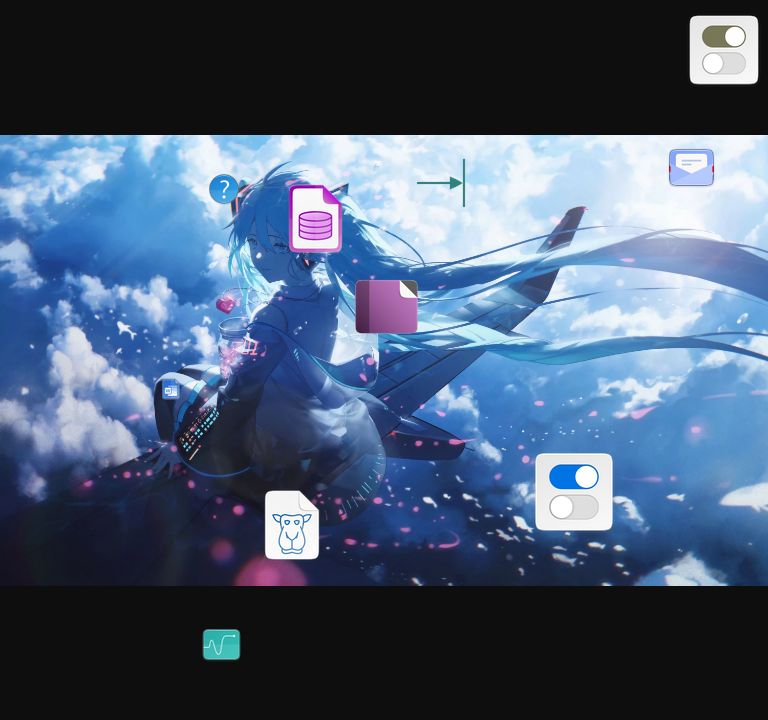  I want to click on open evolution email and calendar app, so click(691, 167).